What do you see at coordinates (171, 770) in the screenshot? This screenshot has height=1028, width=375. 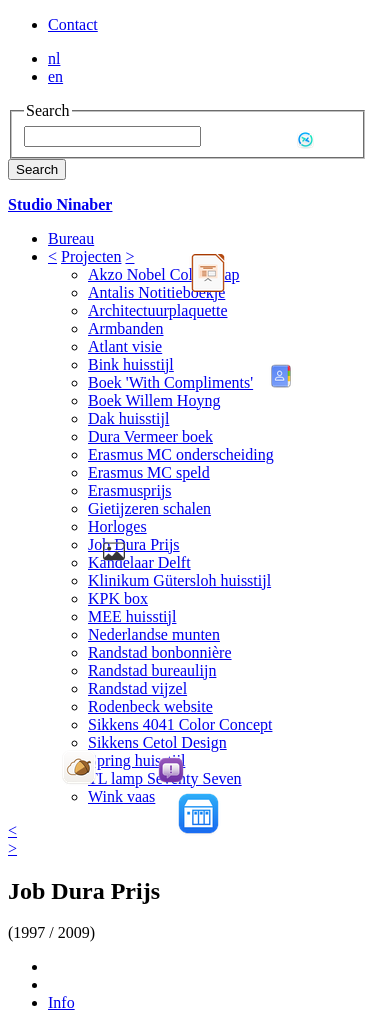 I see `open Feedback Assistant to submit bug reports to Apple` at bounding box center [171, 770].